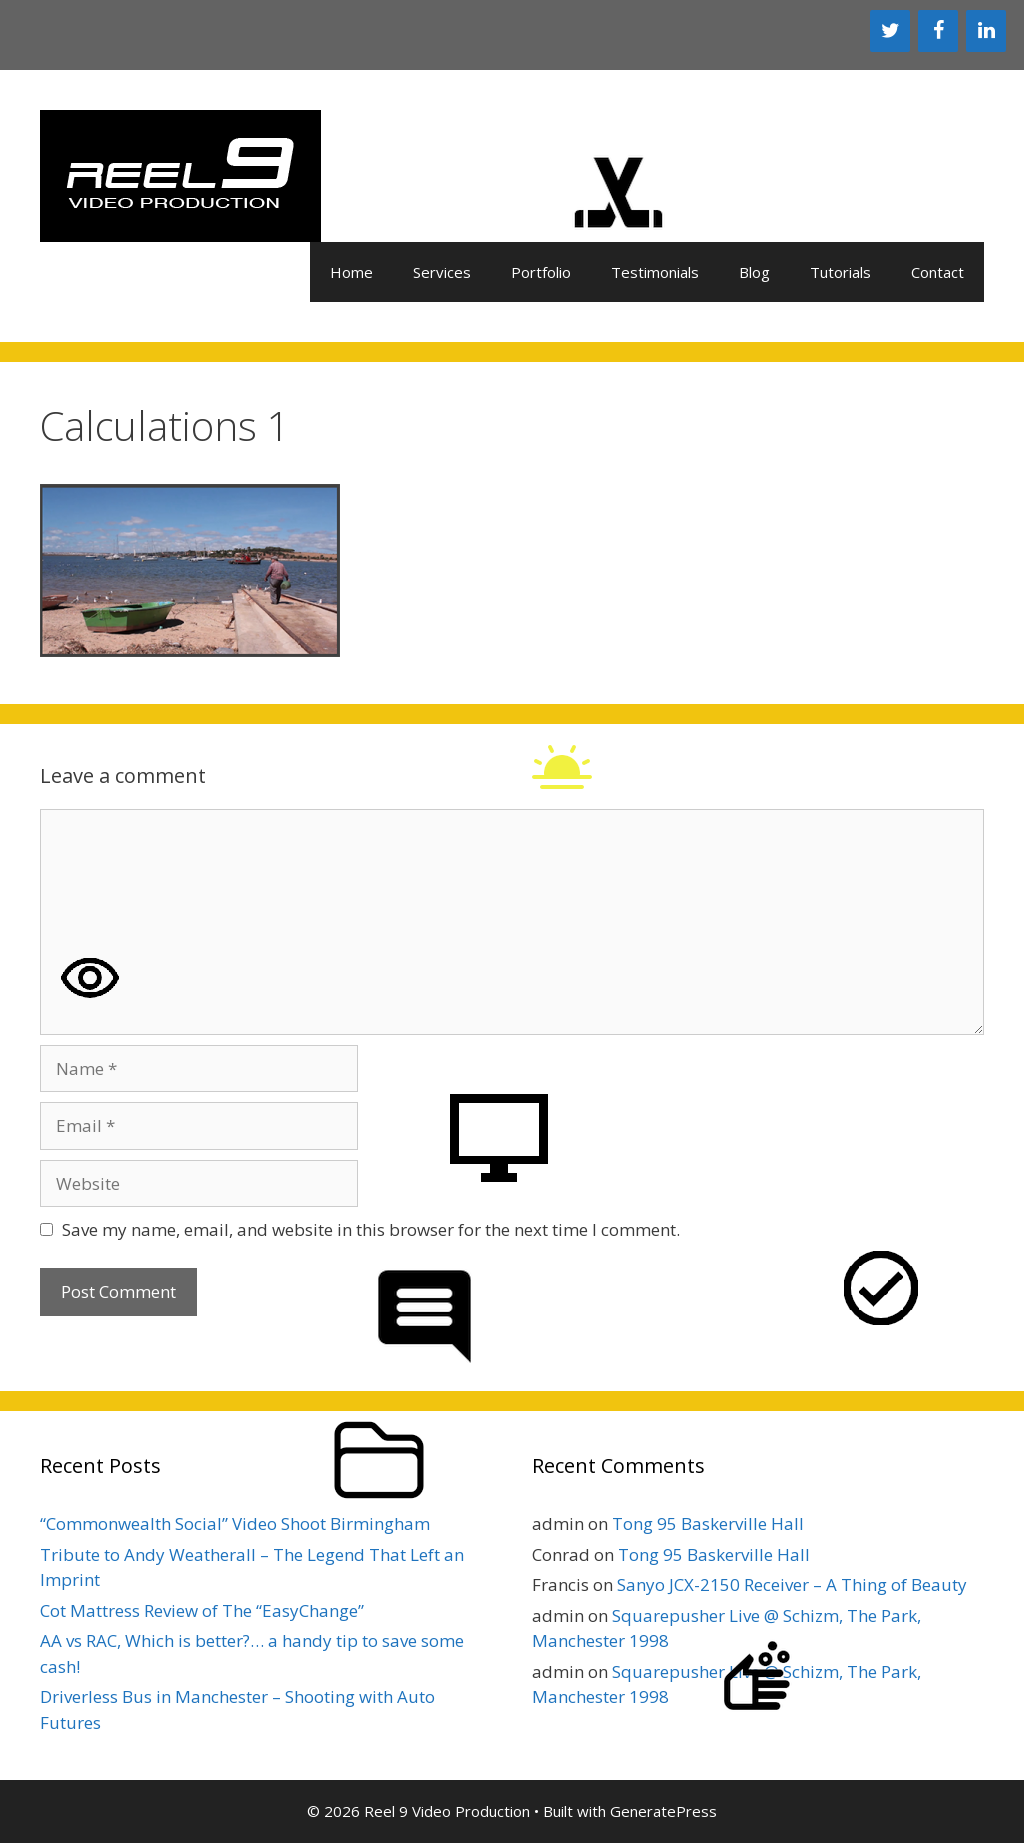 The image size is (1024, 1843). Describe the element at coordinates (379, 1460) in the screenshot. I see `access files and documents` at that location.